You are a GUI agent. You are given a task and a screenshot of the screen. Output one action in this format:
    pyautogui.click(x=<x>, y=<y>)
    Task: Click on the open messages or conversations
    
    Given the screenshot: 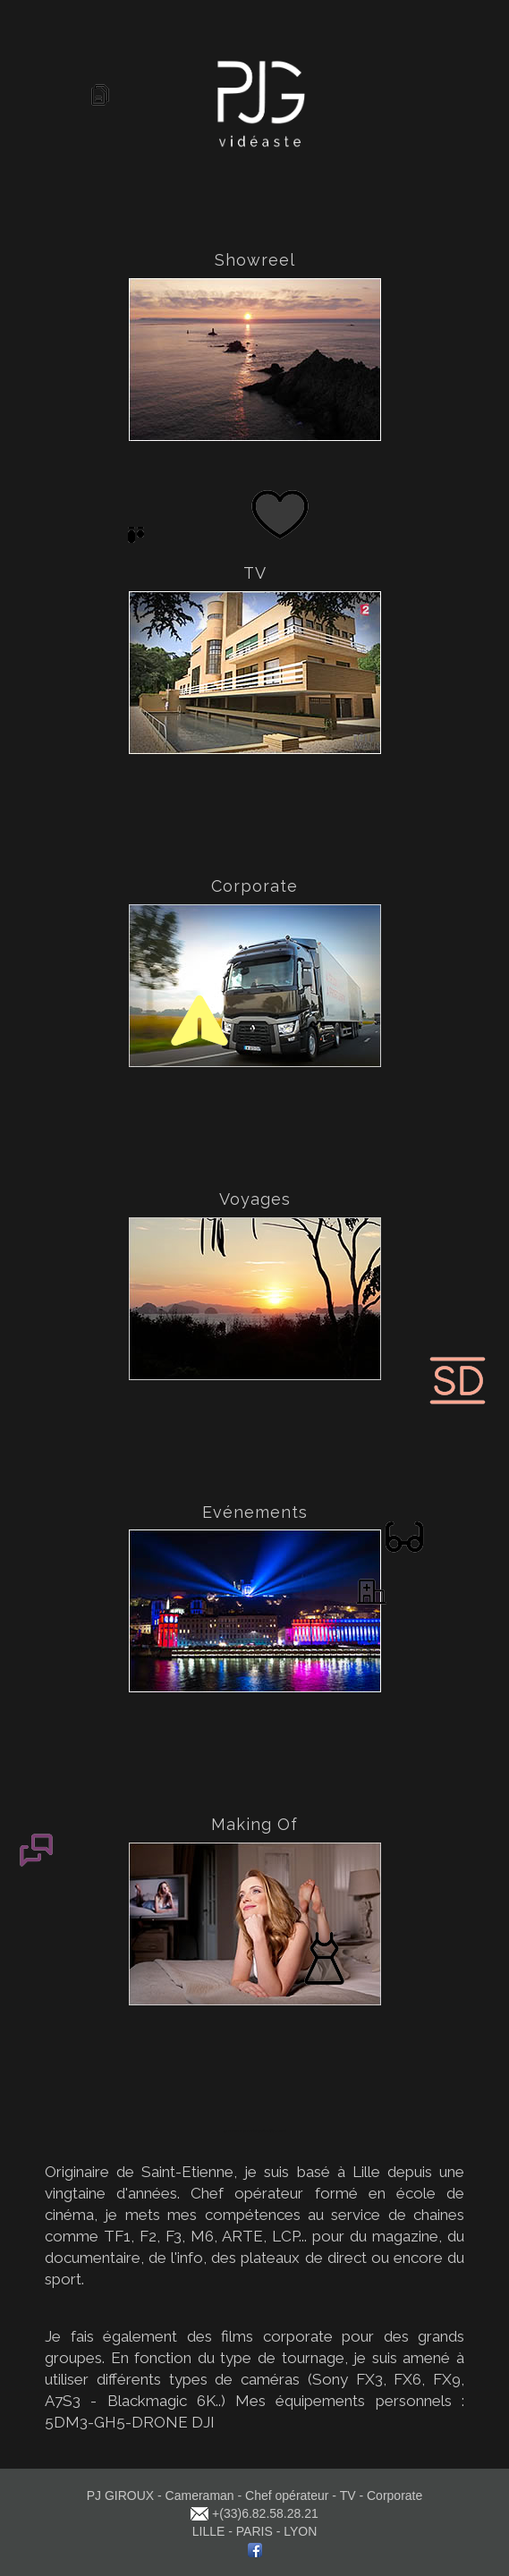 What is the action you would take?
    pyautogui.click(x=36, y=1850)
    